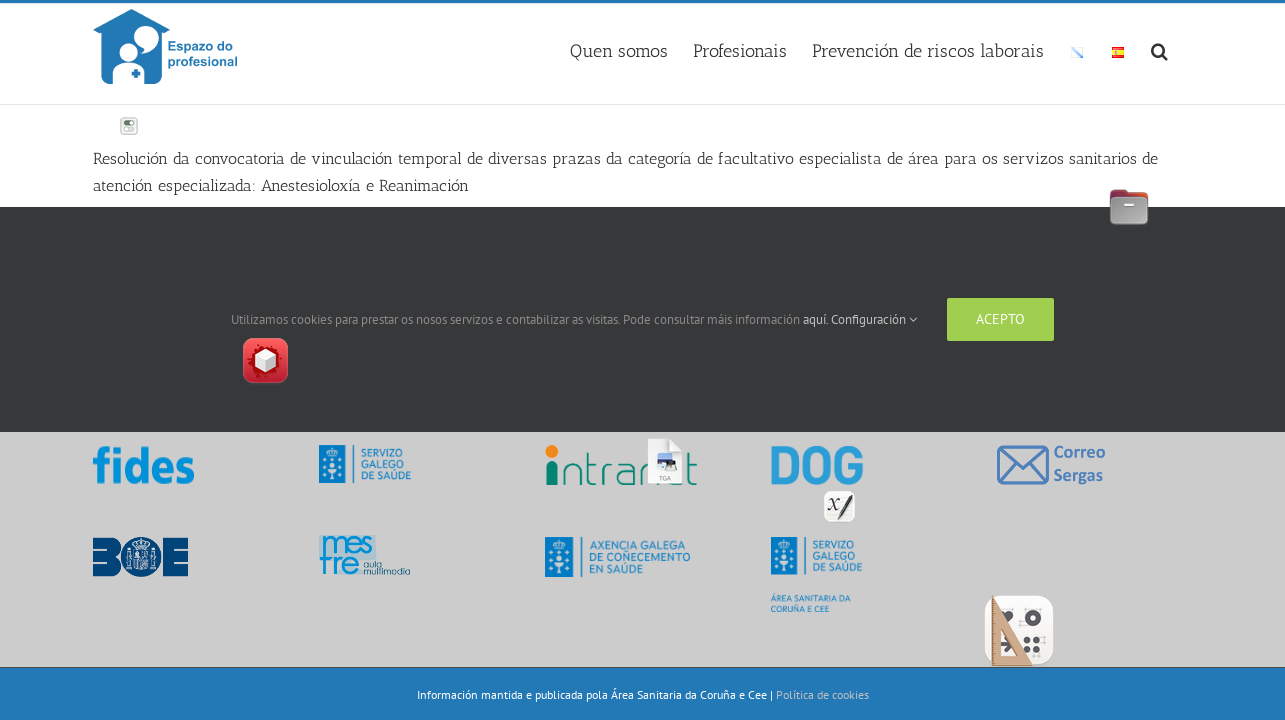 The height and width of the screenshot is (720, 1285). Describe the element at coordinates (665, 462) in the screenshot. I see `a TGA image file` at that location.